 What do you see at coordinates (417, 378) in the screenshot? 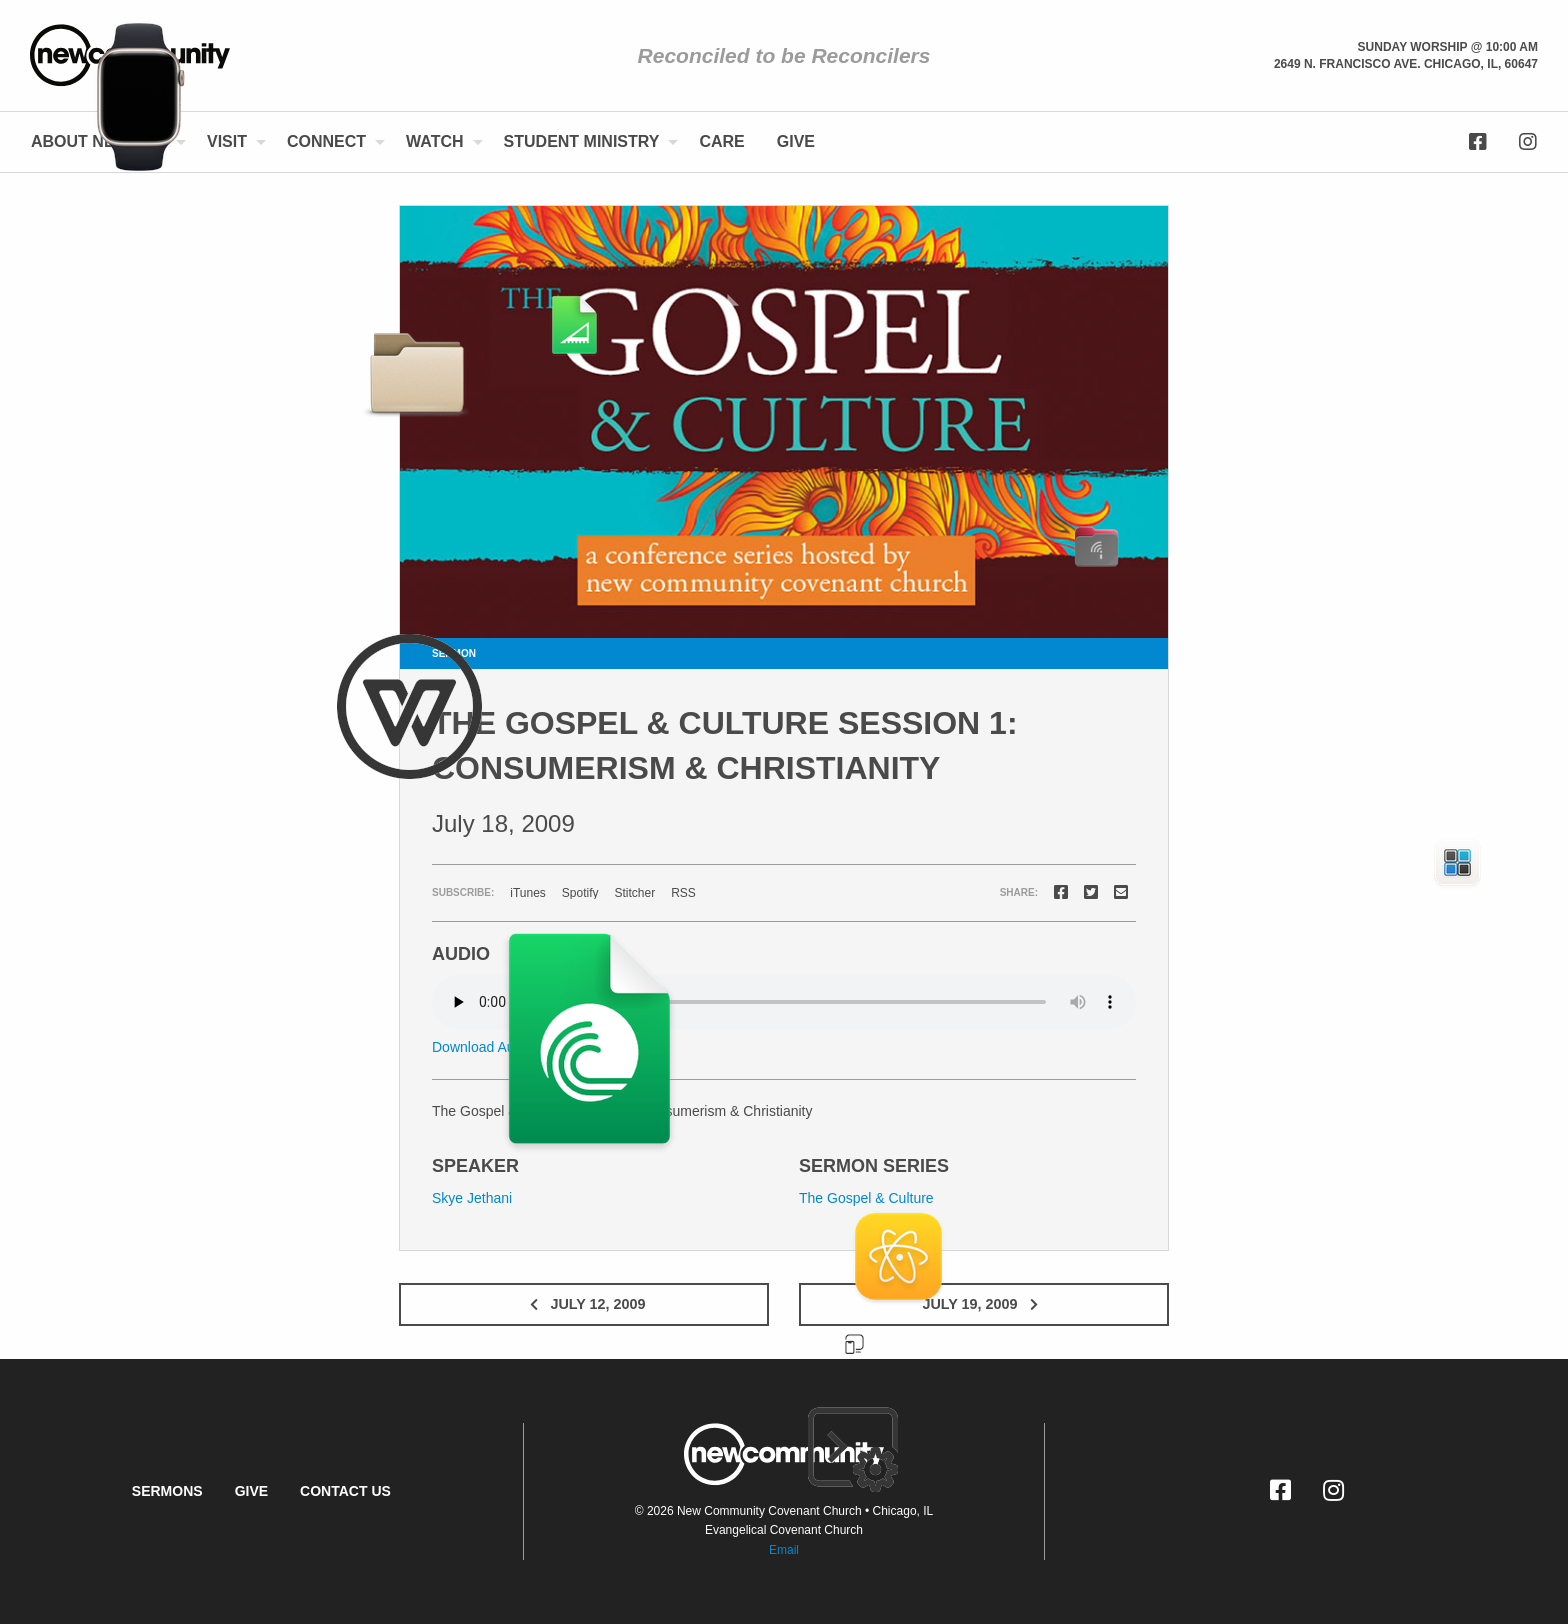
I see `open folder to view files` at bounding box center [417, 378].